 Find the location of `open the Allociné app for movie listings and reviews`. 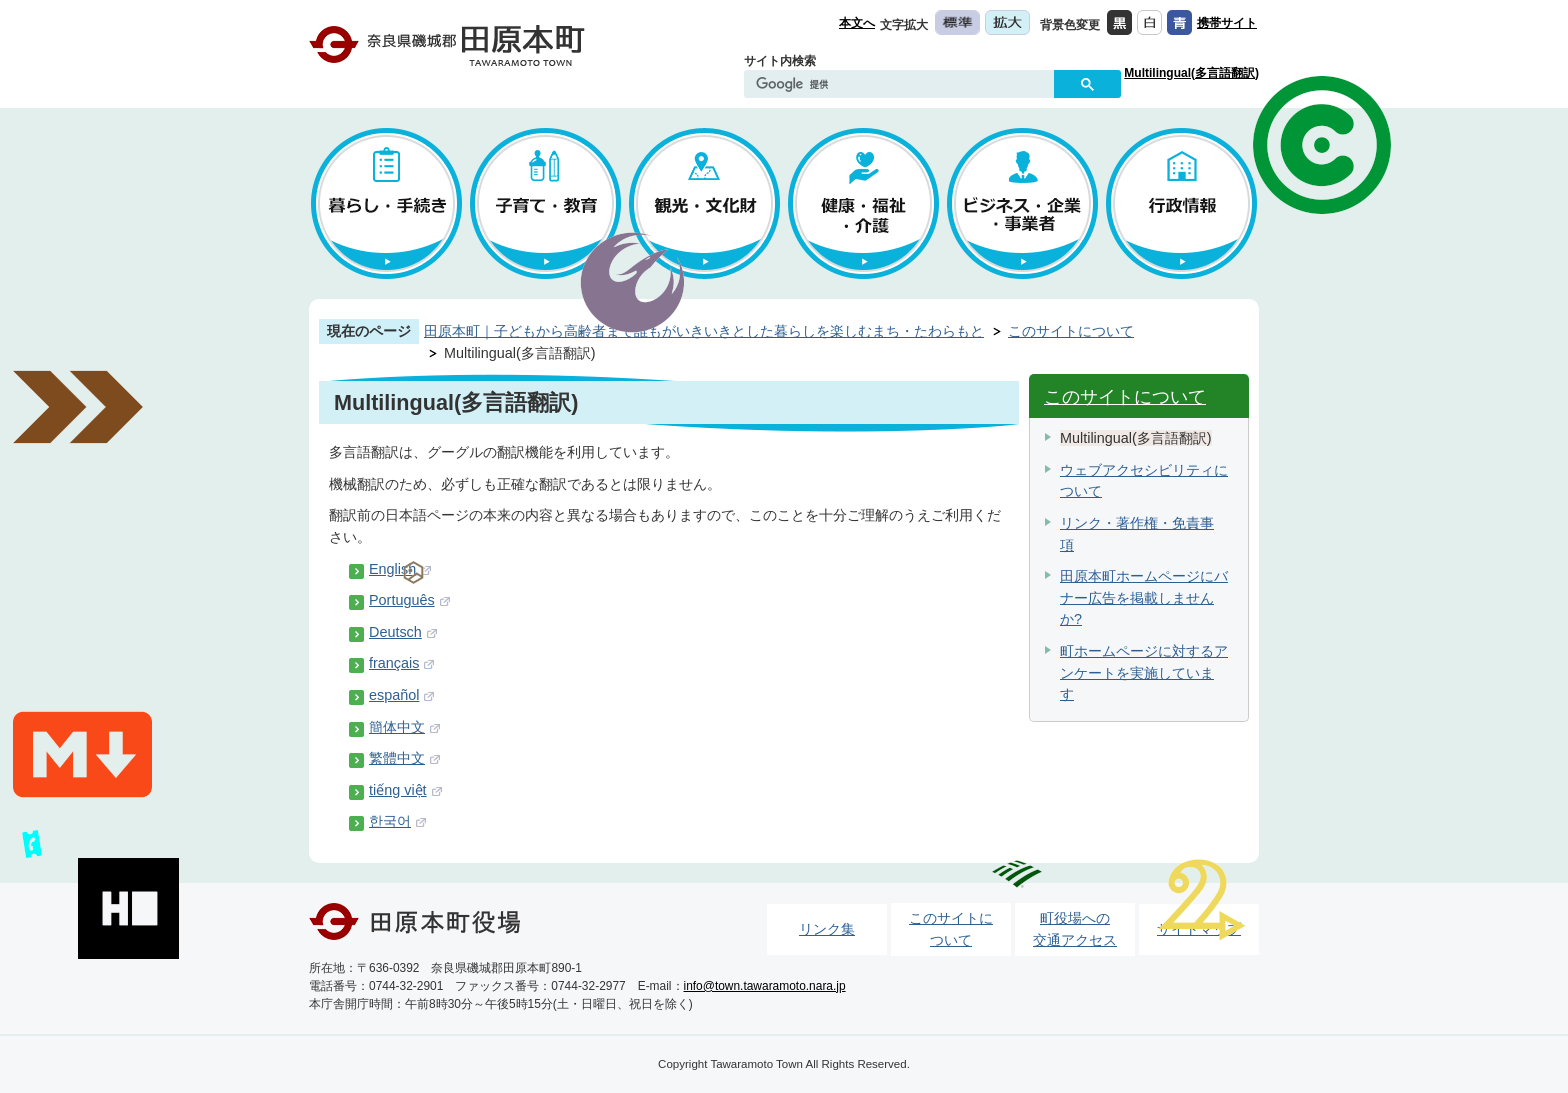

open the Allociné app for movie listings and reviews is located at coordinates (32, 844).